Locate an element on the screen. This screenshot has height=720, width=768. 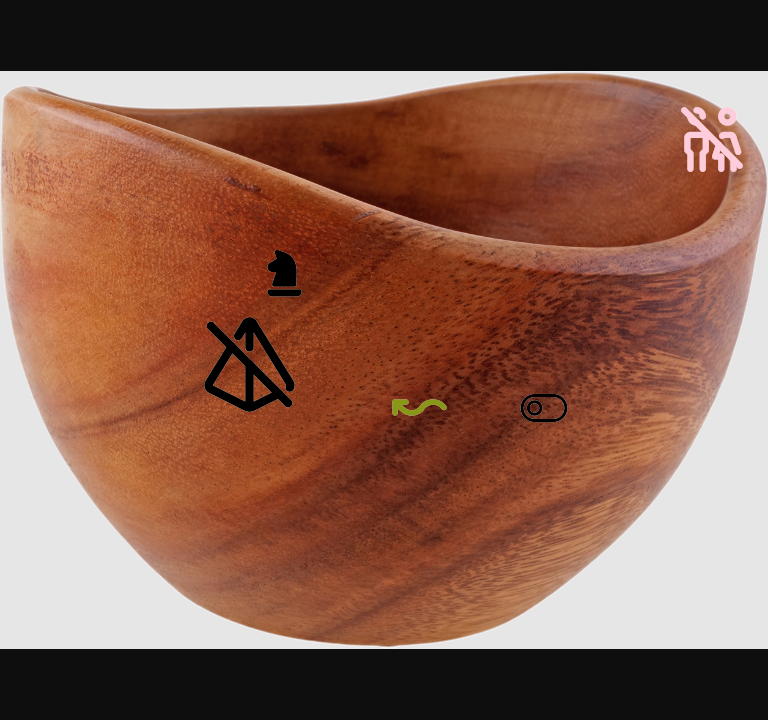
toggle switch in off position is located at coordinates (544, 408).